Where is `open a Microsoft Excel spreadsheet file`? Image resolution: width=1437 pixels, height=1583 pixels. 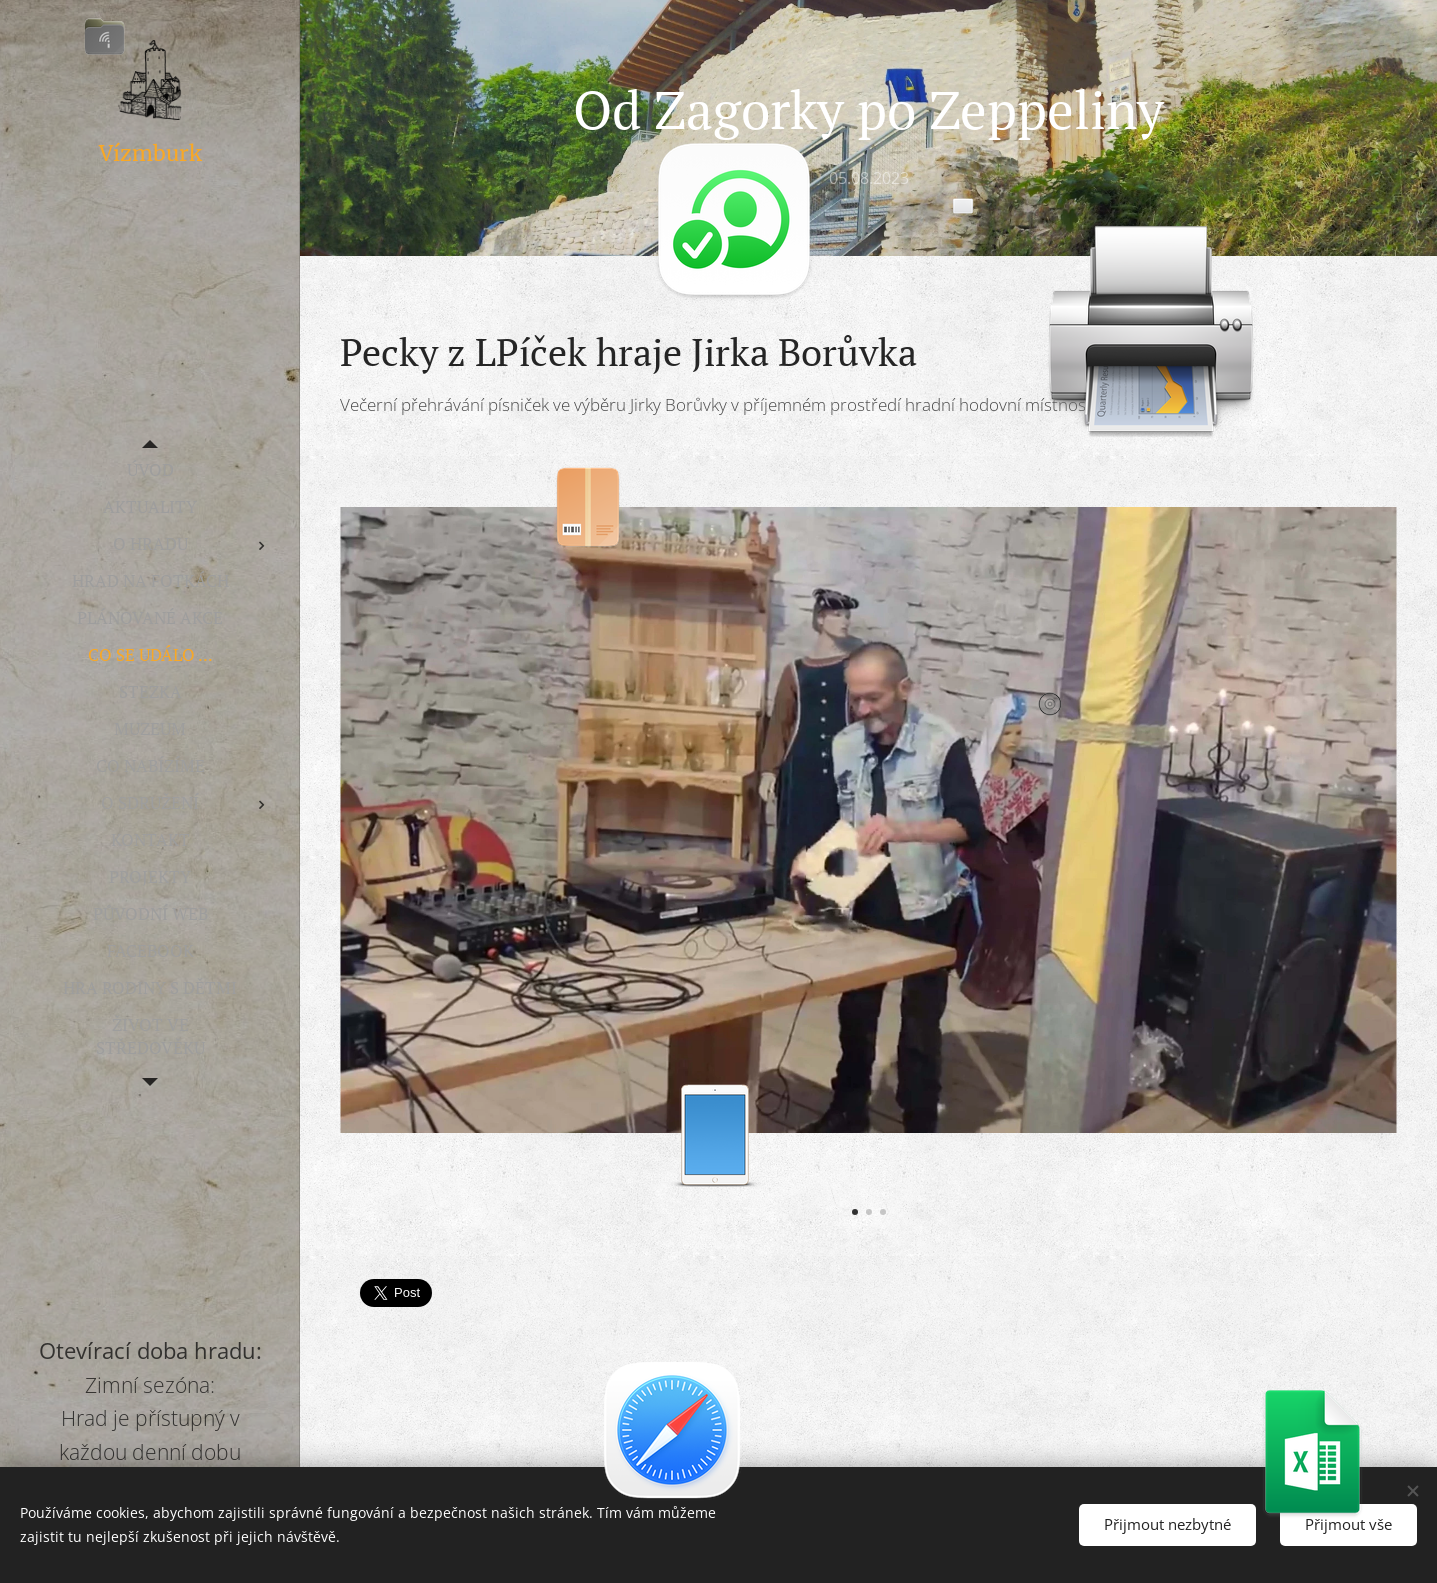
open a Microsoft Excel spreadsheet file is located at coordinates (1312, 1451).